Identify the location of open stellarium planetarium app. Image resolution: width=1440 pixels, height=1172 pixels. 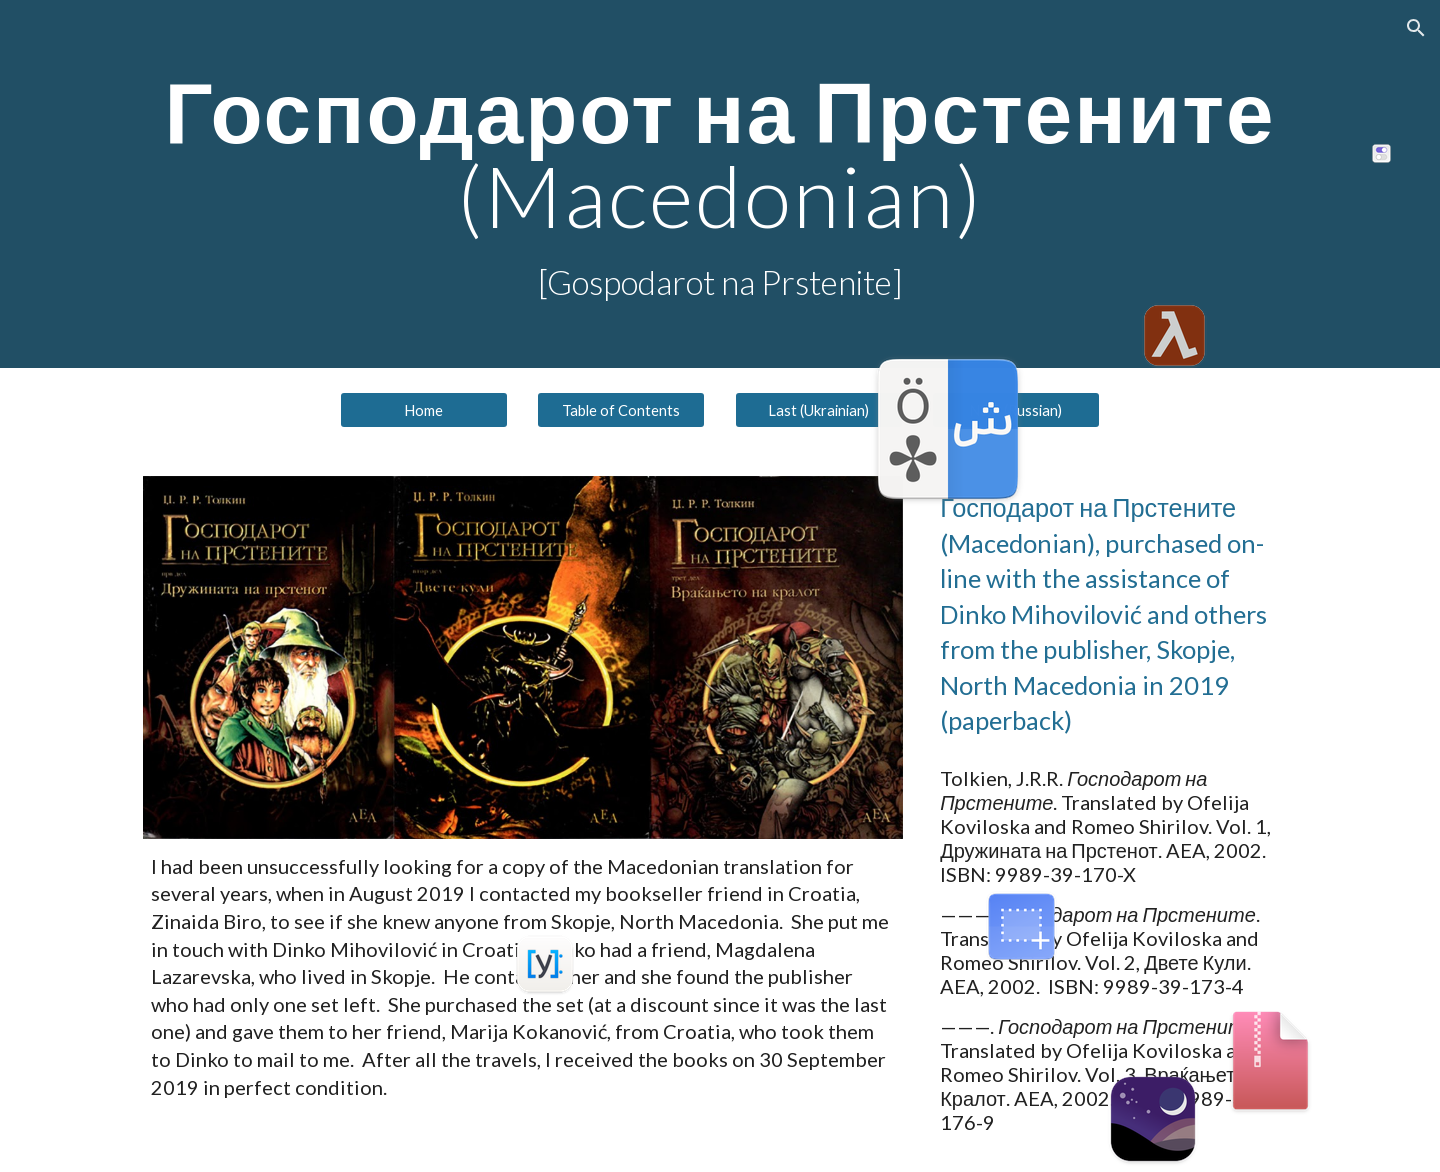
(1153, 1119).